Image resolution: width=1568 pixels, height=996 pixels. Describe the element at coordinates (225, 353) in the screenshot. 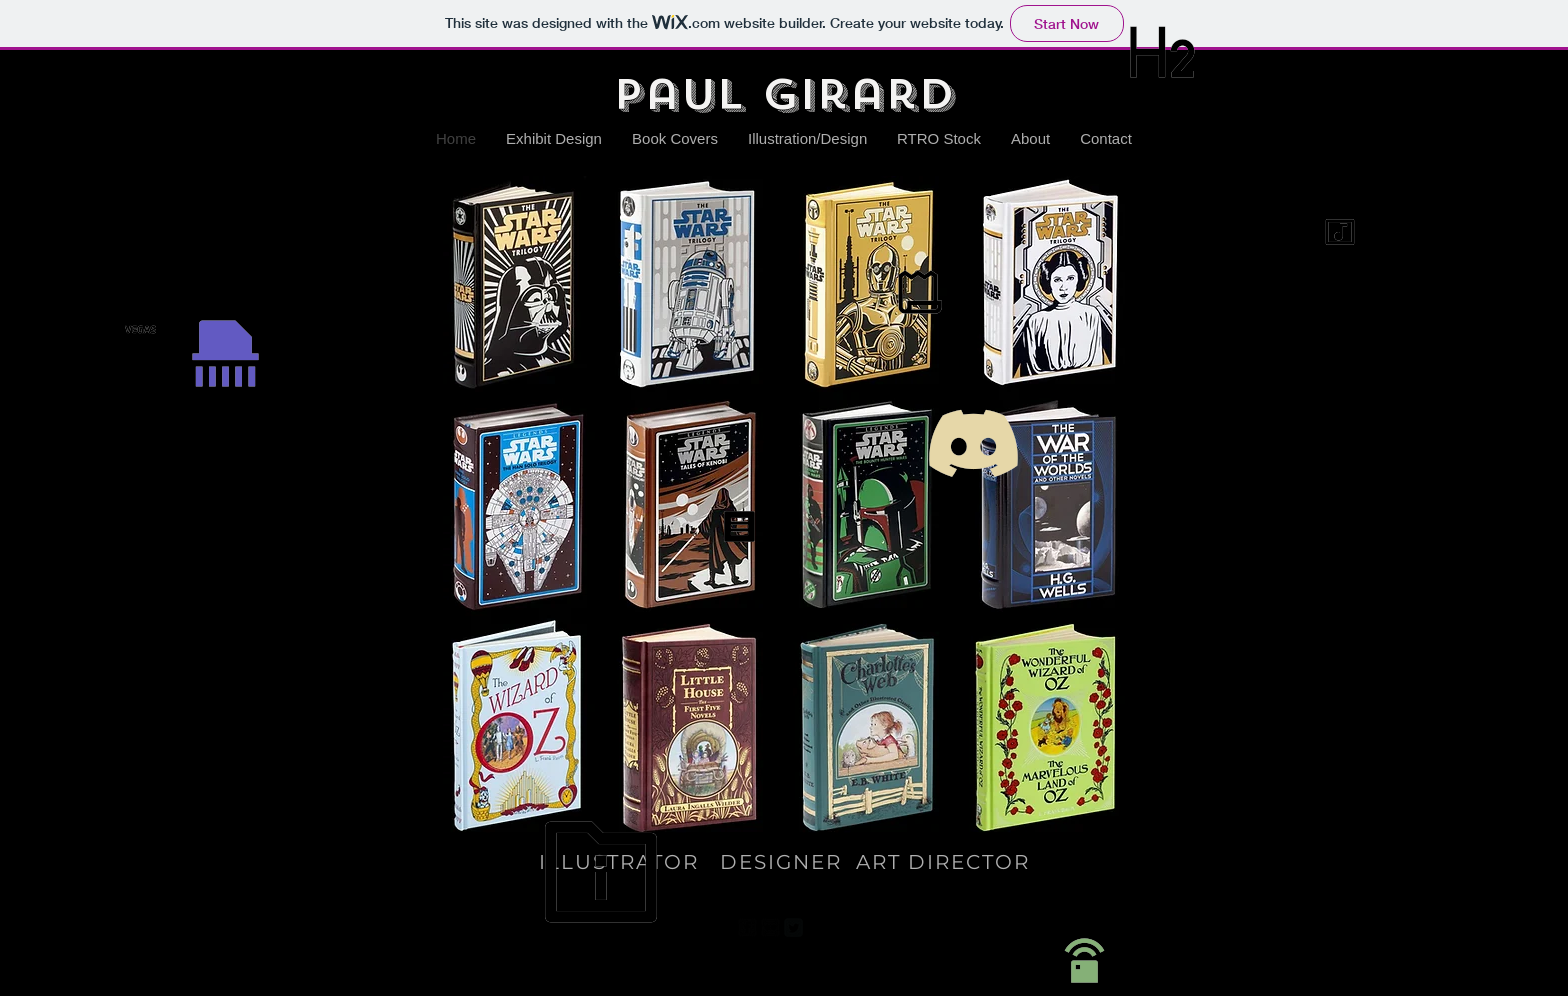

I see `permanently delete or shred a document` at that location.